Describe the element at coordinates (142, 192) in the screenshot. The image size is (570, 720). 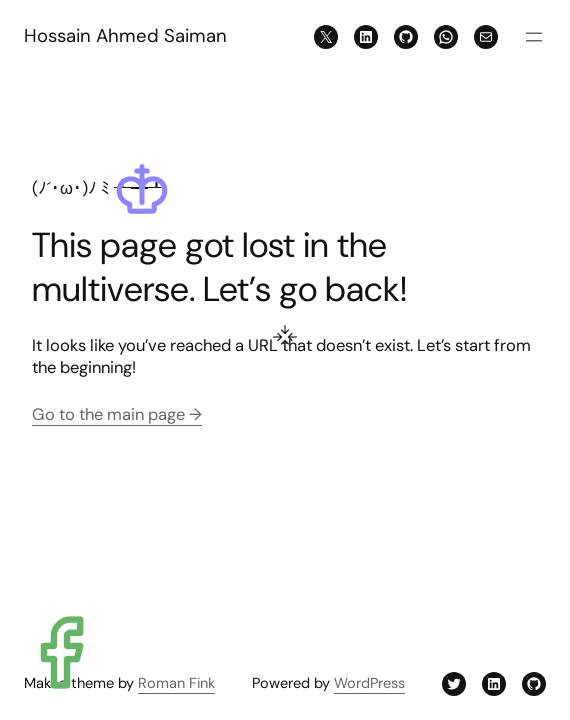
I see `indicates premium or royal status` at that location.